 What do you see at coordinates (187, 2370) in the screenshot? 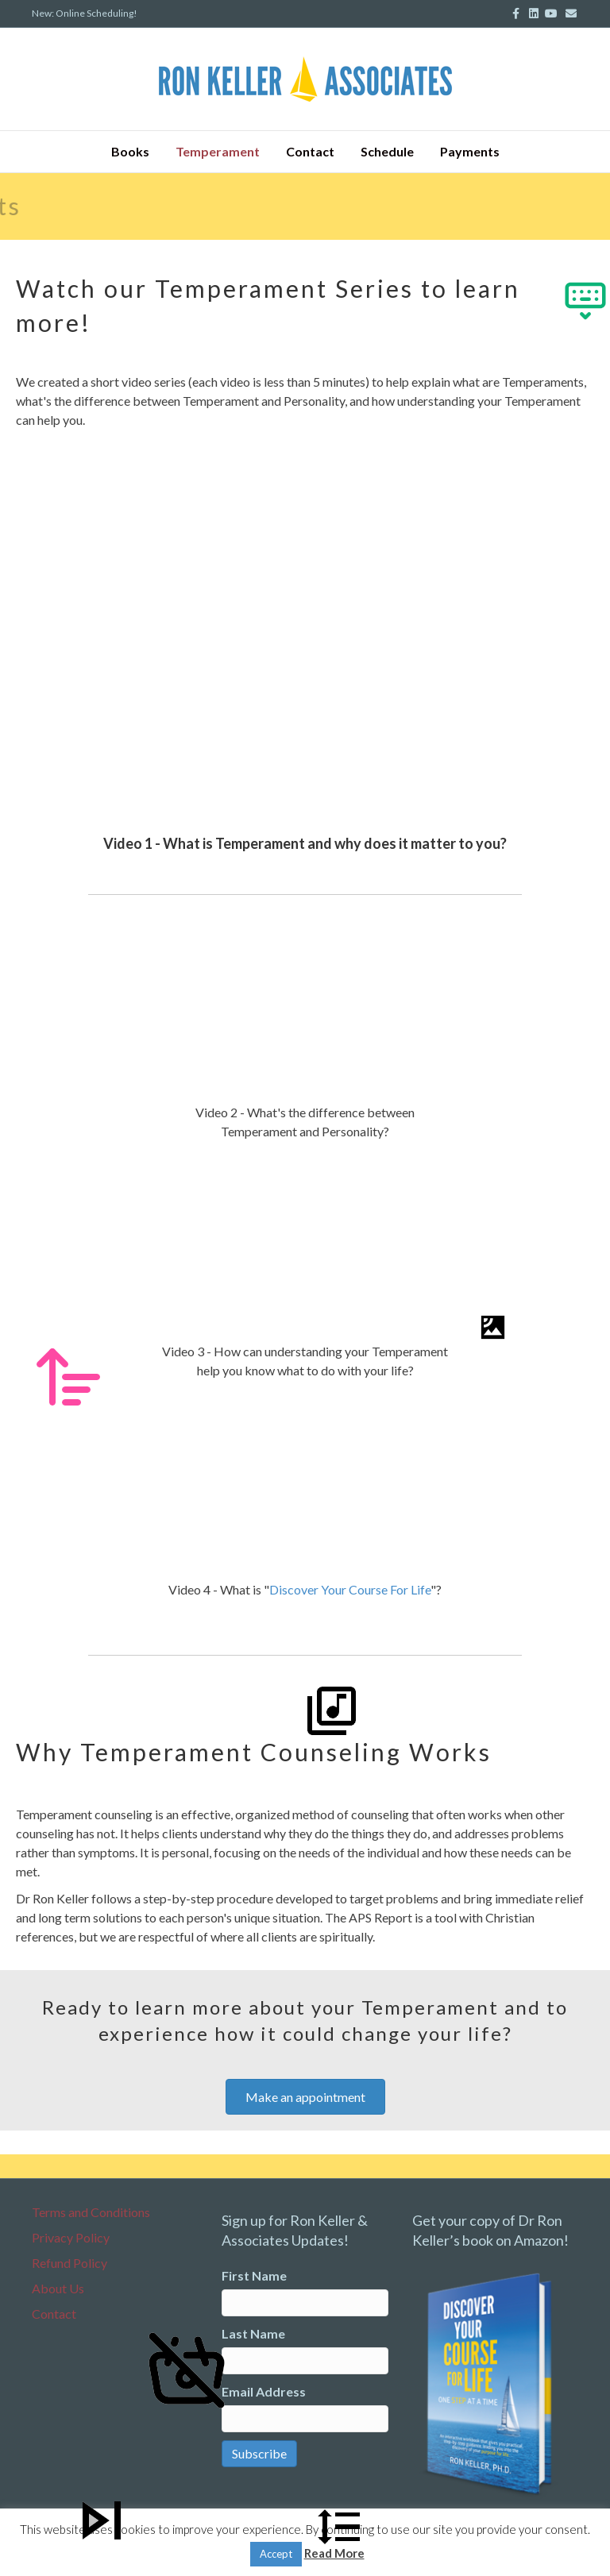
I see `item unavailable for purchase` at bounding box center [187, 2370].